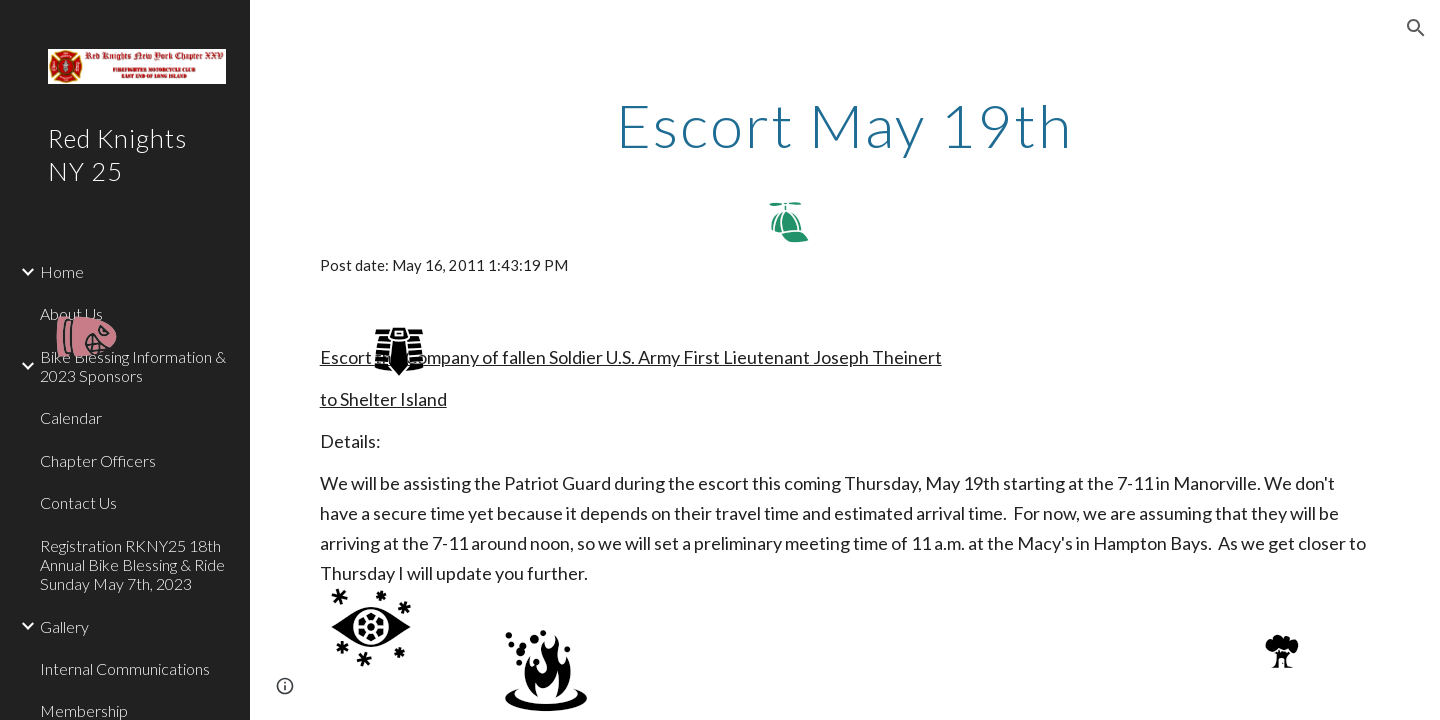 The width and height of the screenshot is (1440, 720). I want to click on bullet bill character from mario games, so click(86, 336).